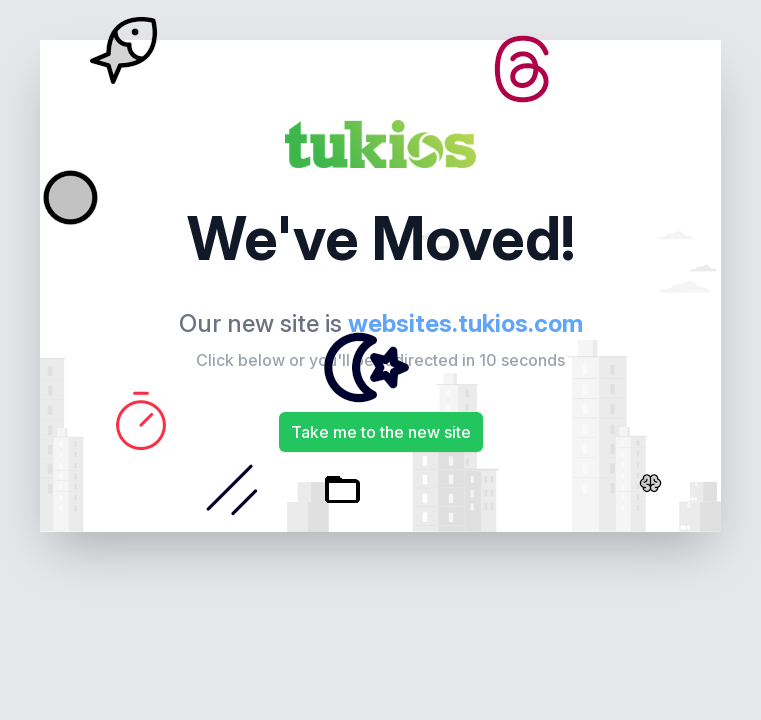  What do you see at coordinates (342, 489) in the screenshot?
I see `open or access a folder` at bounding box center [342, 489].